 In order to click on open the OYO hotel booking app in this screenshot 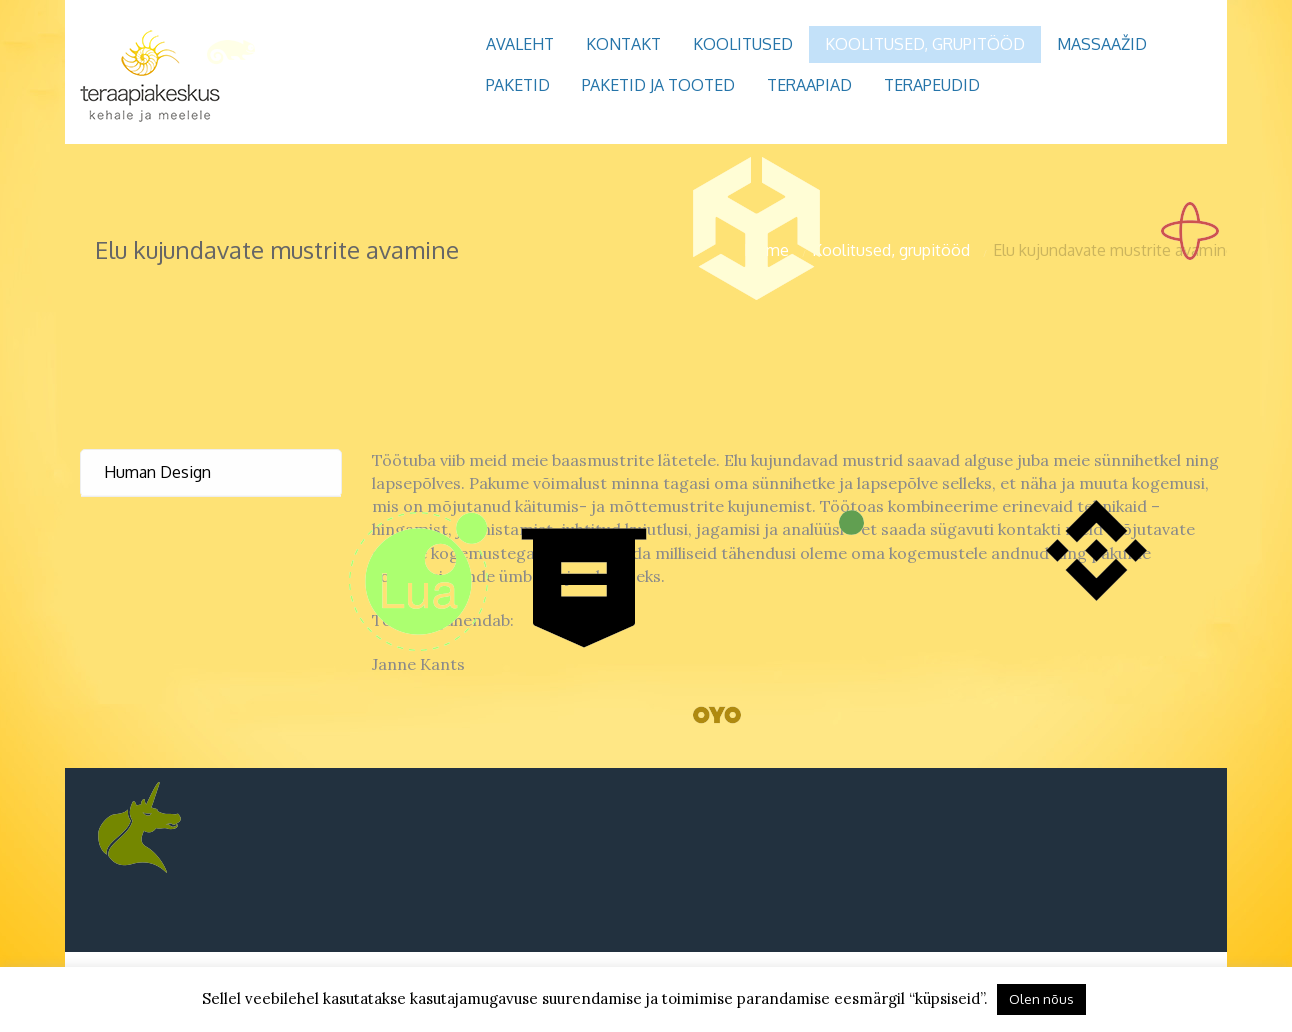, I will do `click(717, 715)`.